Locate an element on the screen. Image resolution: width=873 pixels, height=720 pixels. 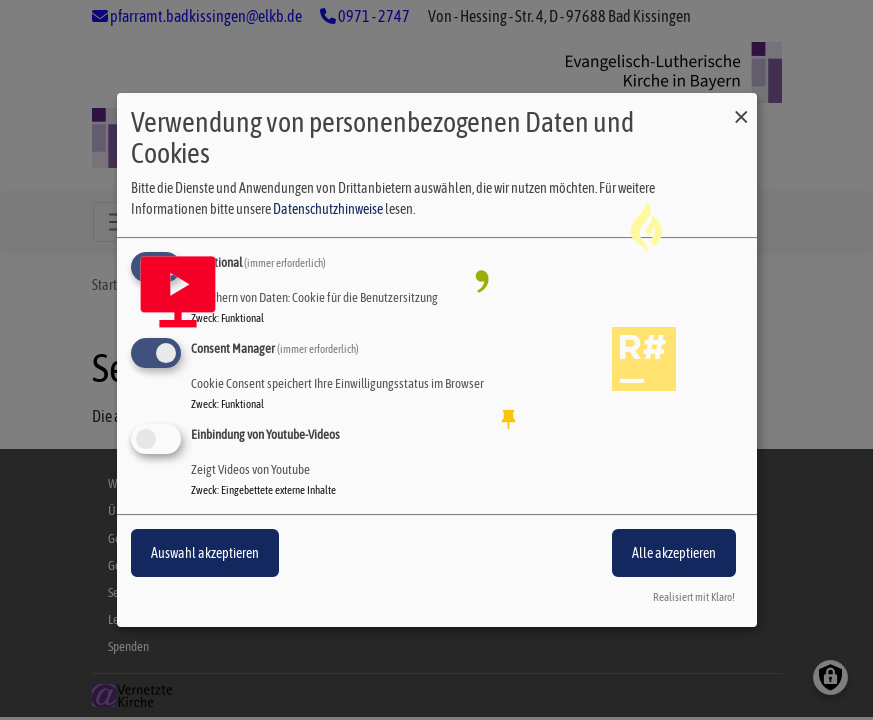
start a presentation slideshow is located at coordinates (178, 290).